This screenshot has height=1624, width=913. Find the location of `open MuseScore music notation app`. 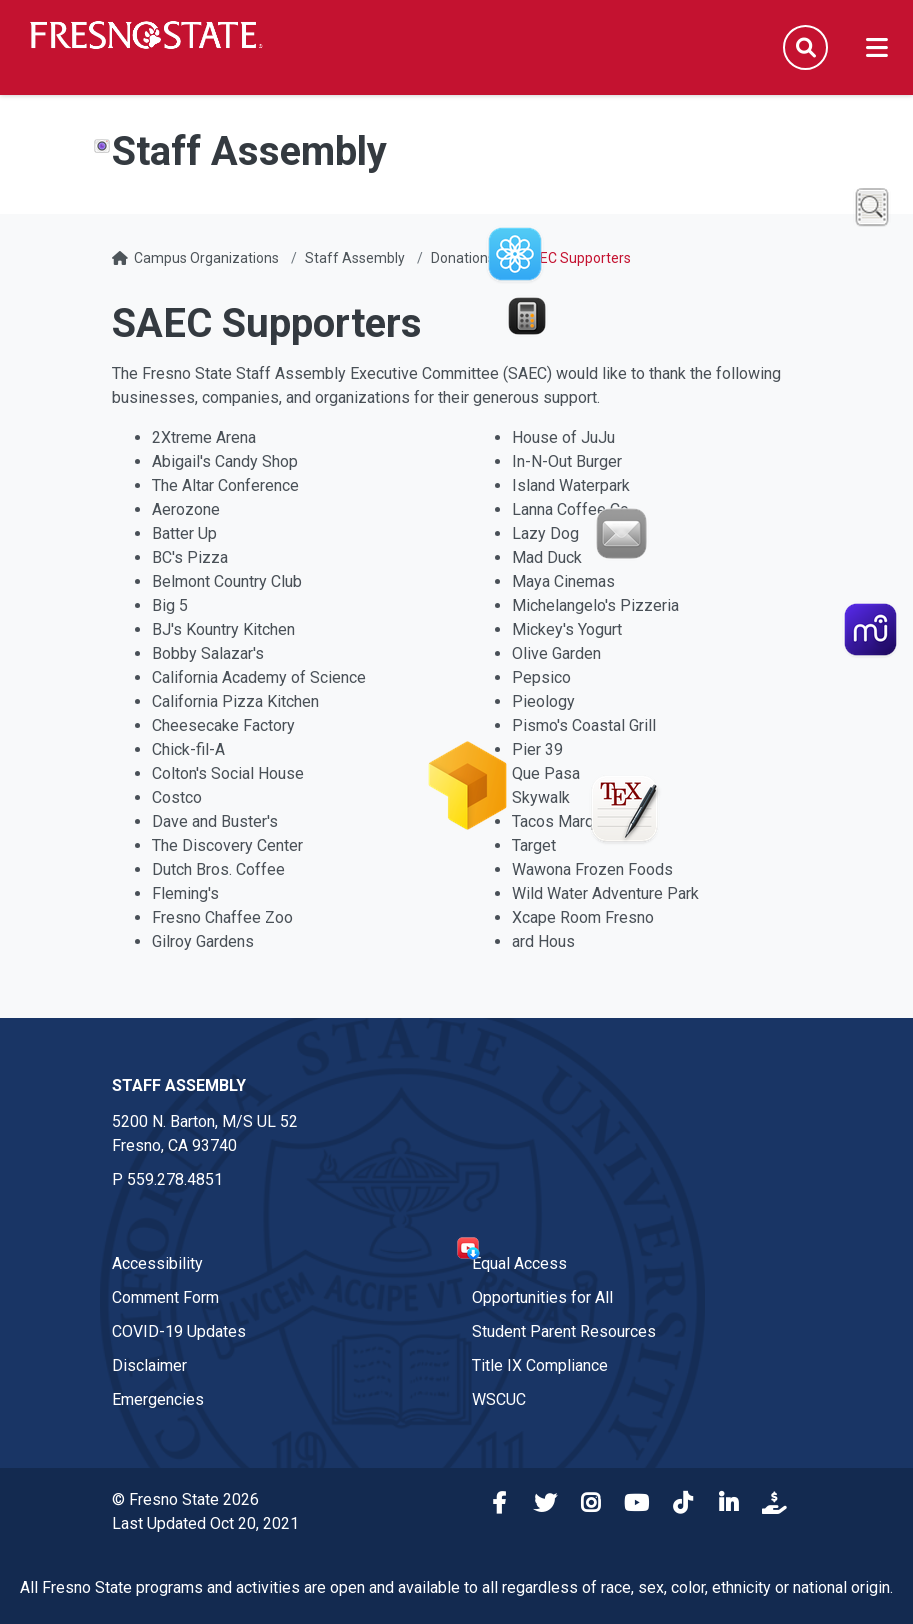

open MuseScore music notation app is located at coordinates (870, 629).